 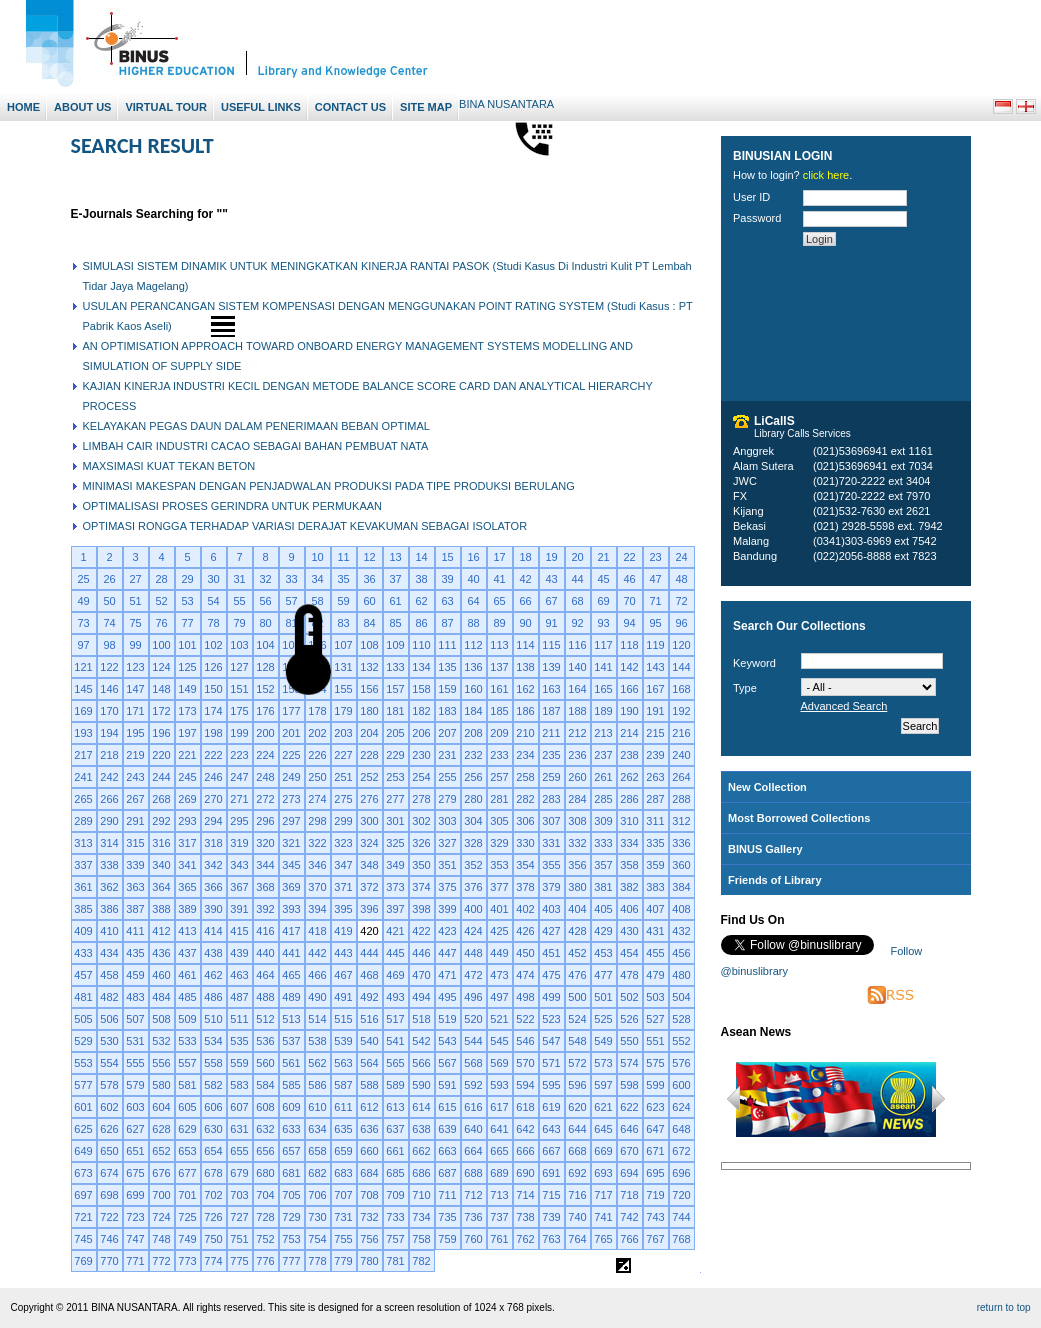 What do you see at coordinates (223, 327) in the screenshot?
I see `view content in headline or list format` at bounding box center [223, 327].